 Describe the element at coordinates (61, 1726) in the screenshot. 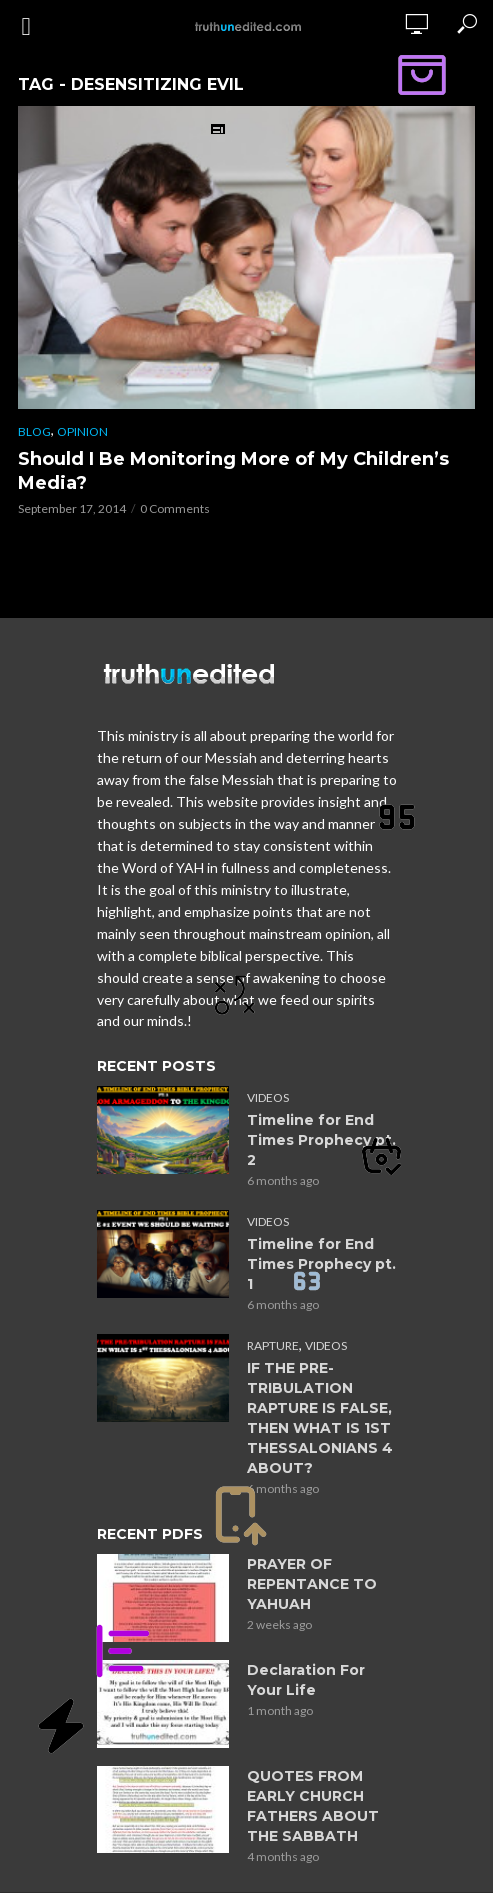

I see `indicates quick actions or flash features` at that location.